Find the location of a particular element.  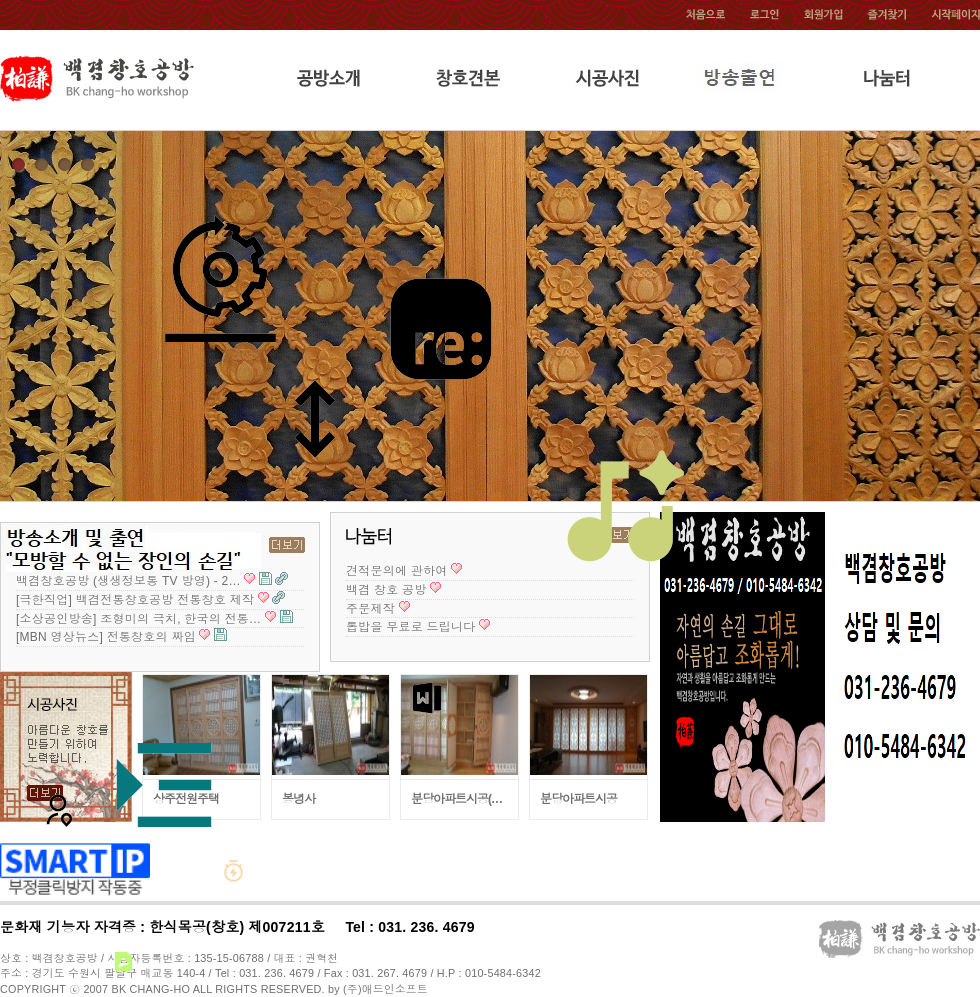

replyd app logo is located at coordinates (441, 329).